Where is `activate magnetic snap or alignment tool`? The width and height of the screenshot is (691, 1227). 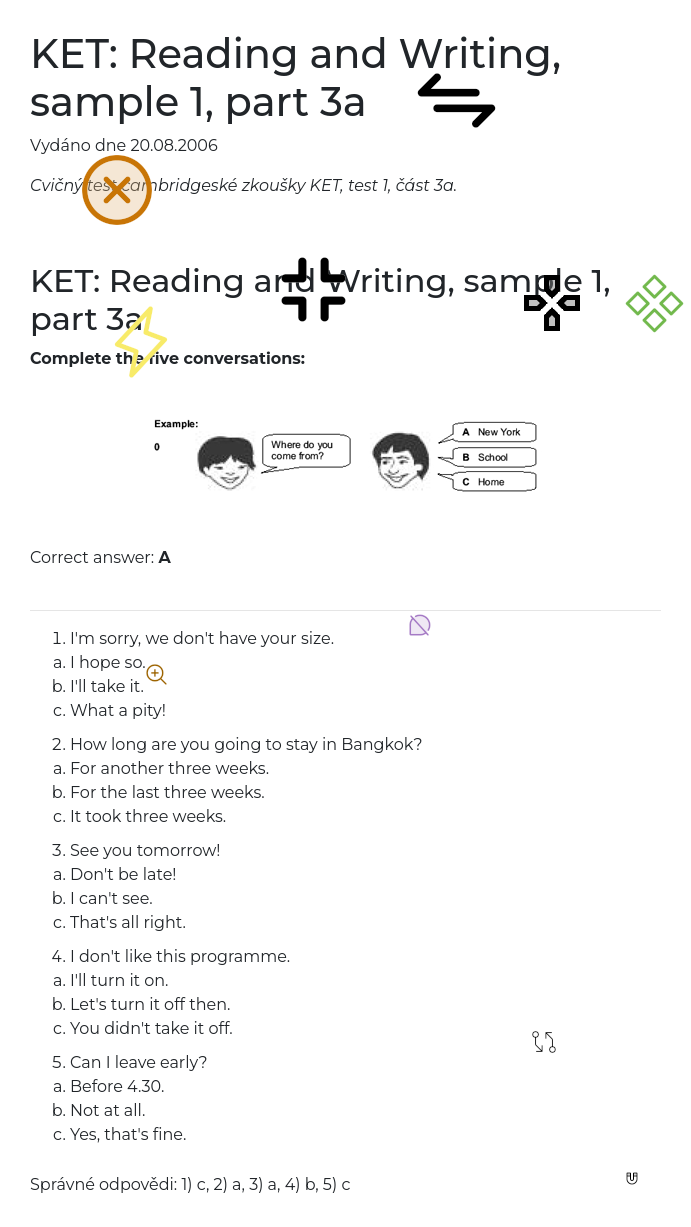 activate magnetic snap or alignment tool is located at coordinates (632, 1178).